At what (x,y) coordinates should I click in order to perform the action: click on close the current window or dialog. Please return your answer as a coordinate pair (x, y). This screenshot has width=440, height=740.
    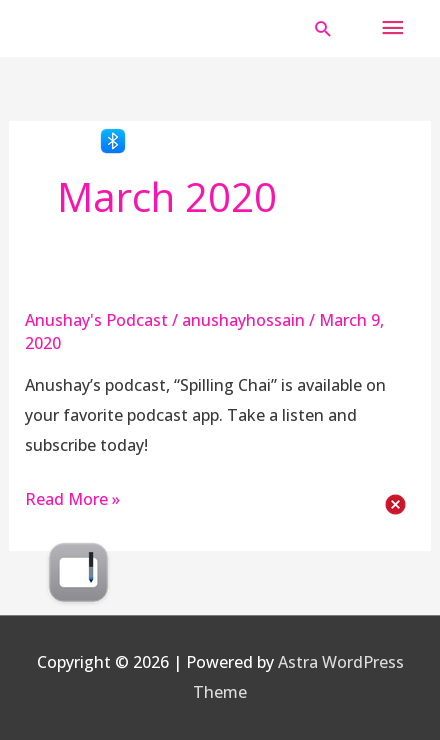
    Looking at the image, I should click on (395, 504).